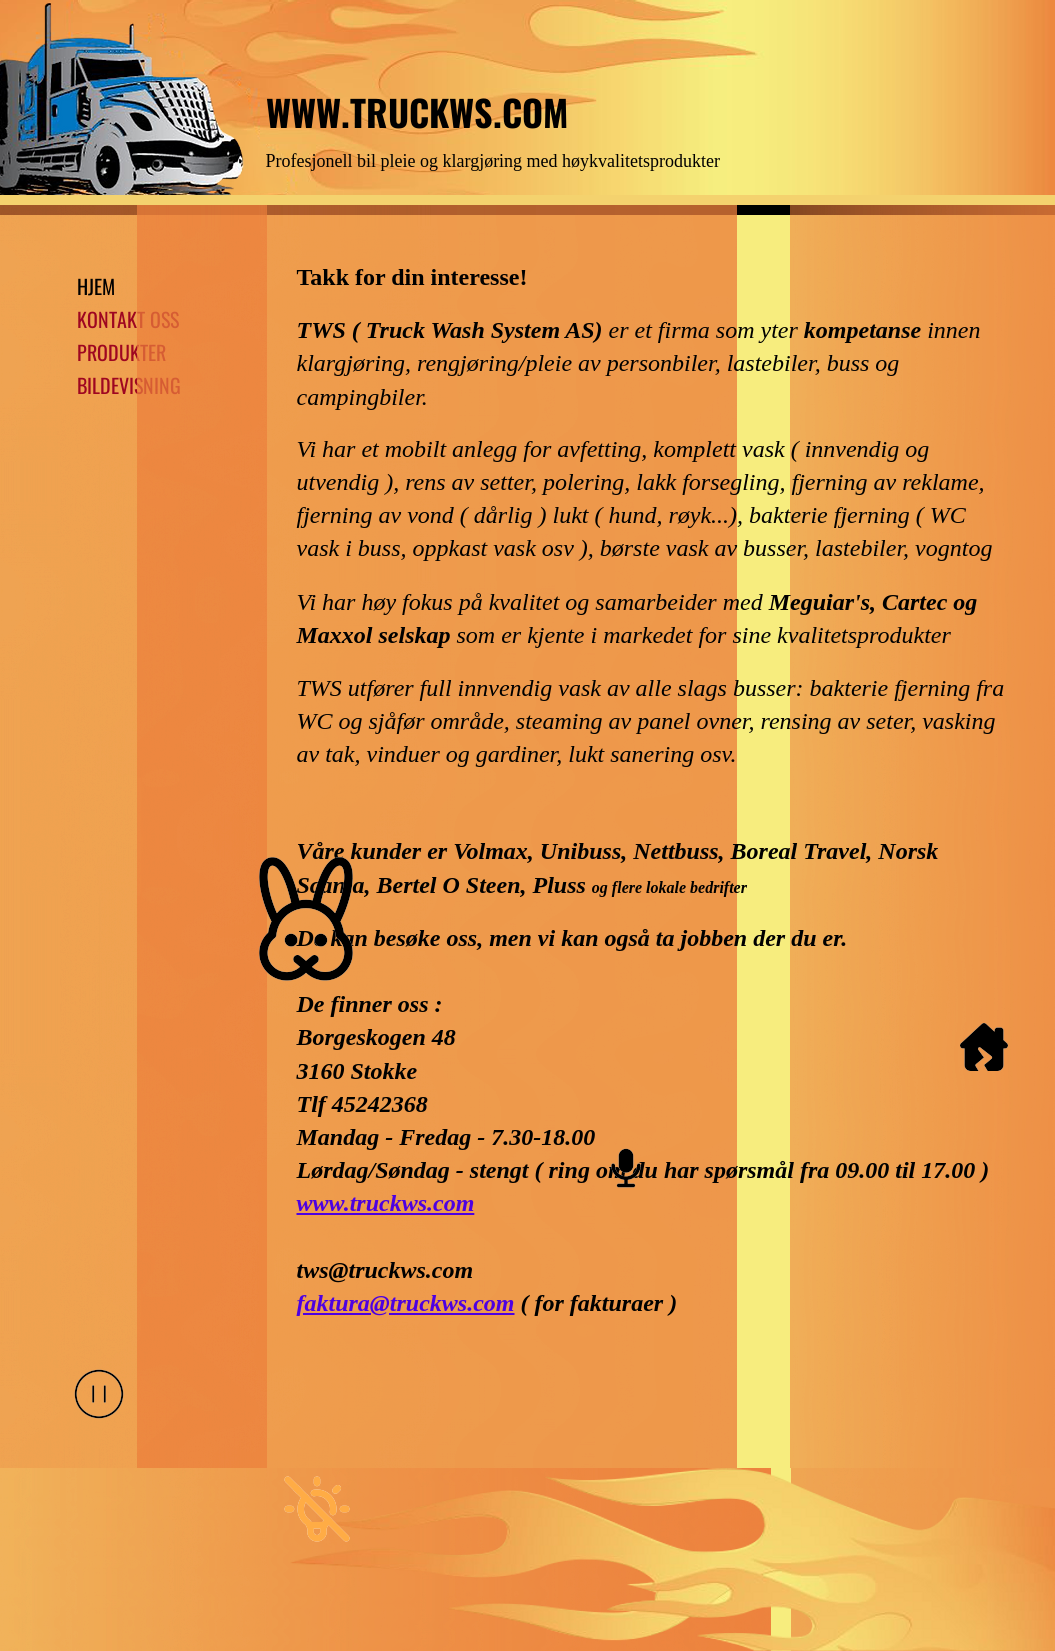  What do you see at coordinates (306, 921) in the screenshot?
I see `access pet or animal-related features` at bounding box center [306, 921].